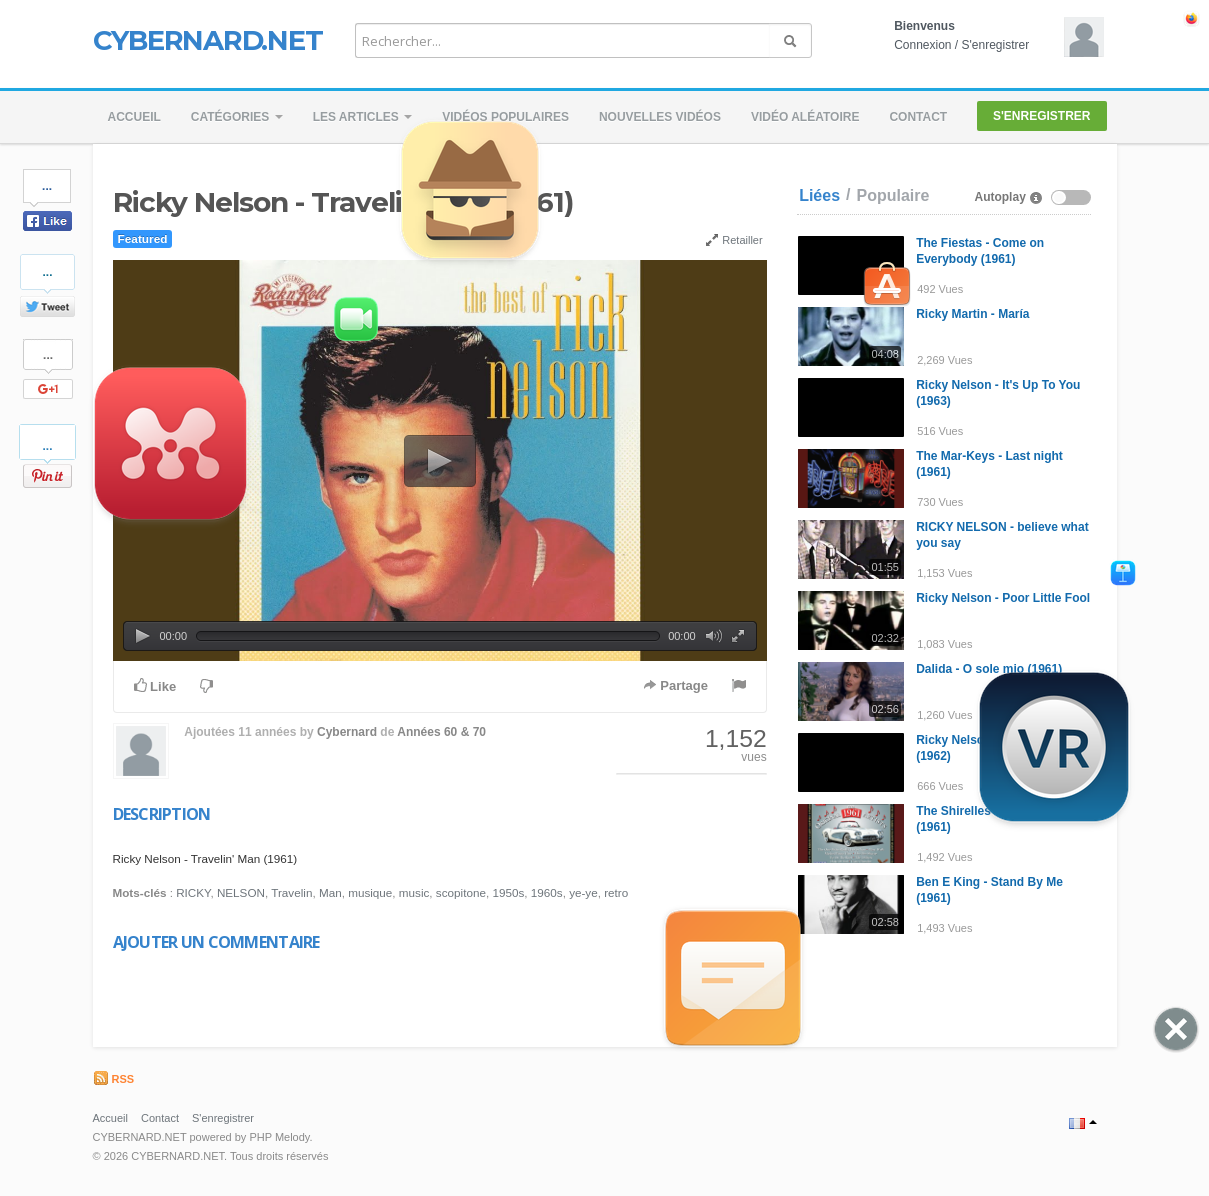 The image size is (1209, 1196). Describe the element at coordinates (170, 443) in the screenshot. I see `open mendeley desktop reference manager` at that location.